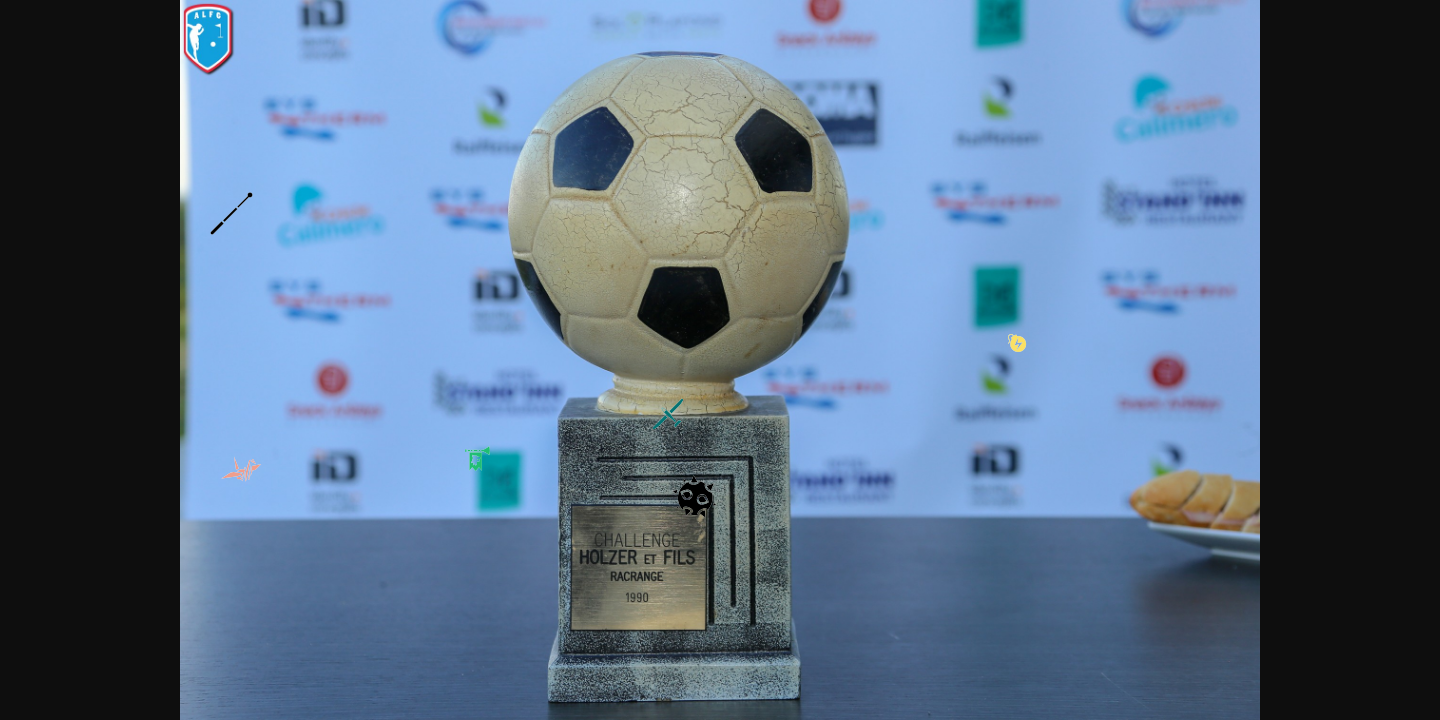 The height and width of the screenshot is (720, 1440). What do you see at coordinates (668, 414) in the screenshot?
I see `access glider or sailplane activities` at bounding box center [668, 414].